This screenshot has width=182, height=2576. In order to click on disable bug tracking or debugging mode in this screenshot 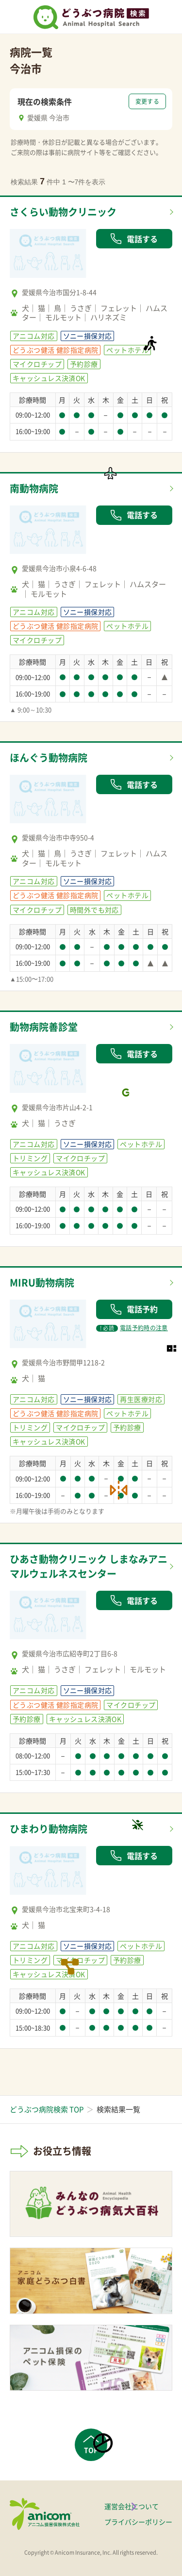, I will do `click(137, 1825)`.